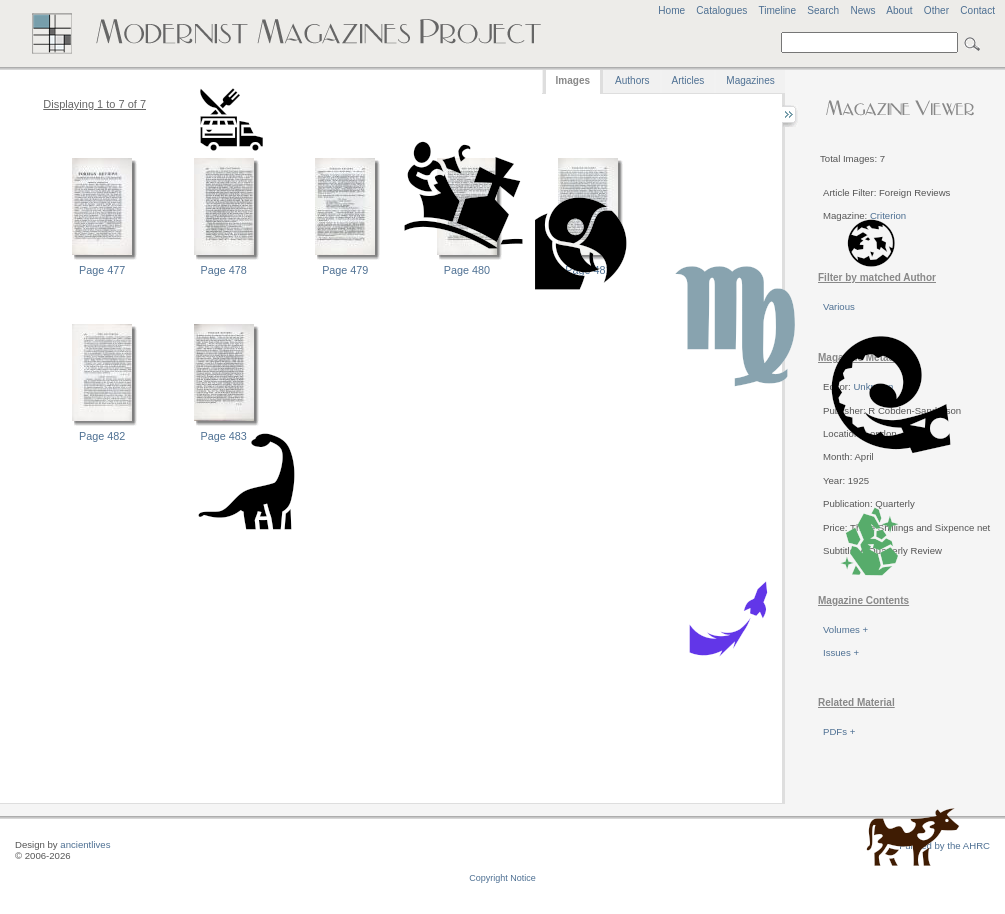 The width and height of the screenshot is (1005, 914). What do you see at coordinates (463, 189) in the screenshot?
I see `select fomorian enemy type or creature class` at bounding box center [463, 189].